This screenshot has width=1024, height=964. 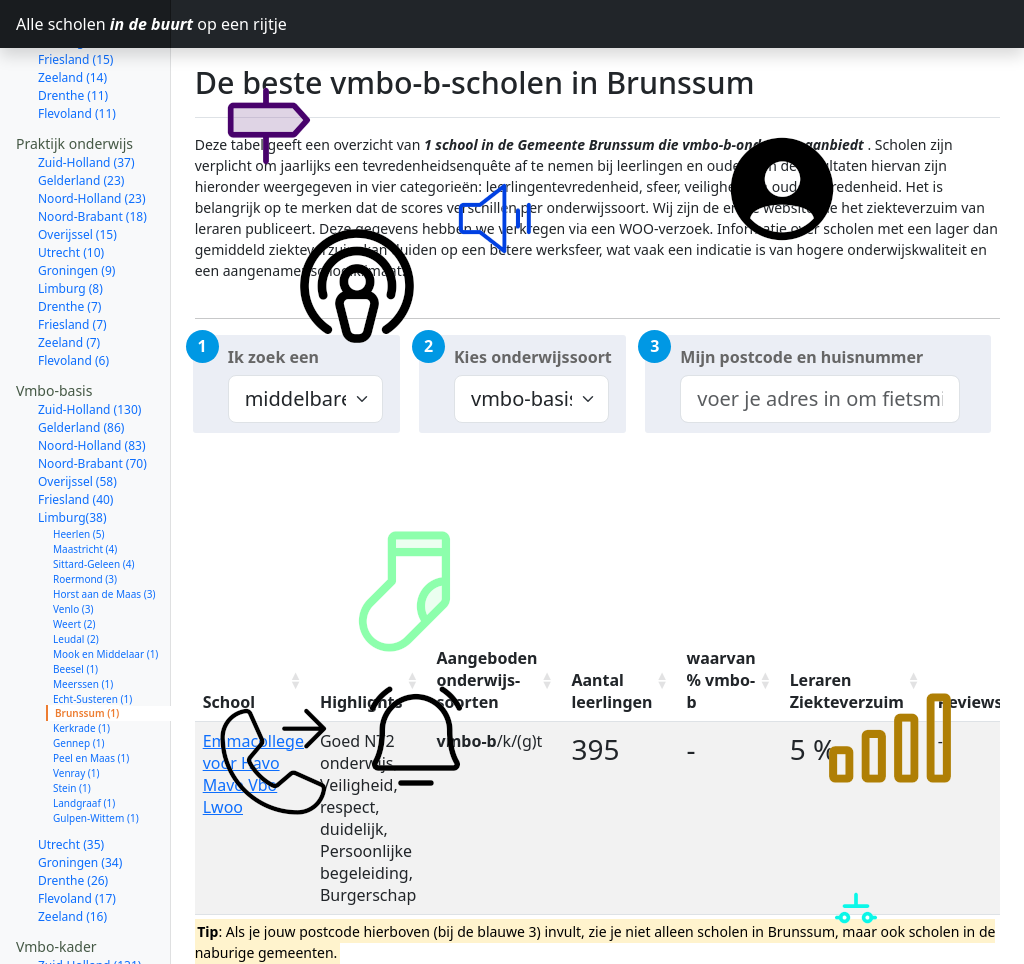 I want to click on open apple podcasts, so click(x=357, y=286).